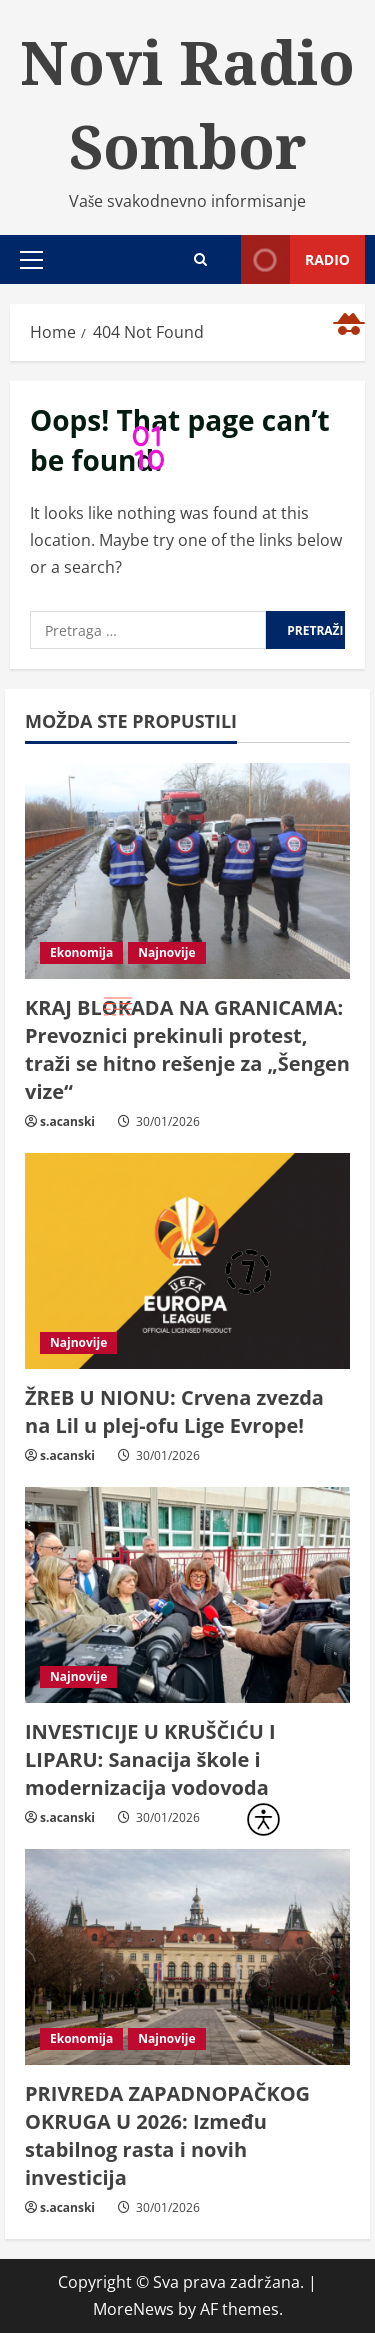 The height and width of the screenshot is (2333, 375). What do you see at coordinates (148, 448) in the screenshot?
I see `view or edit binary data` at bounding box center [148, 448].